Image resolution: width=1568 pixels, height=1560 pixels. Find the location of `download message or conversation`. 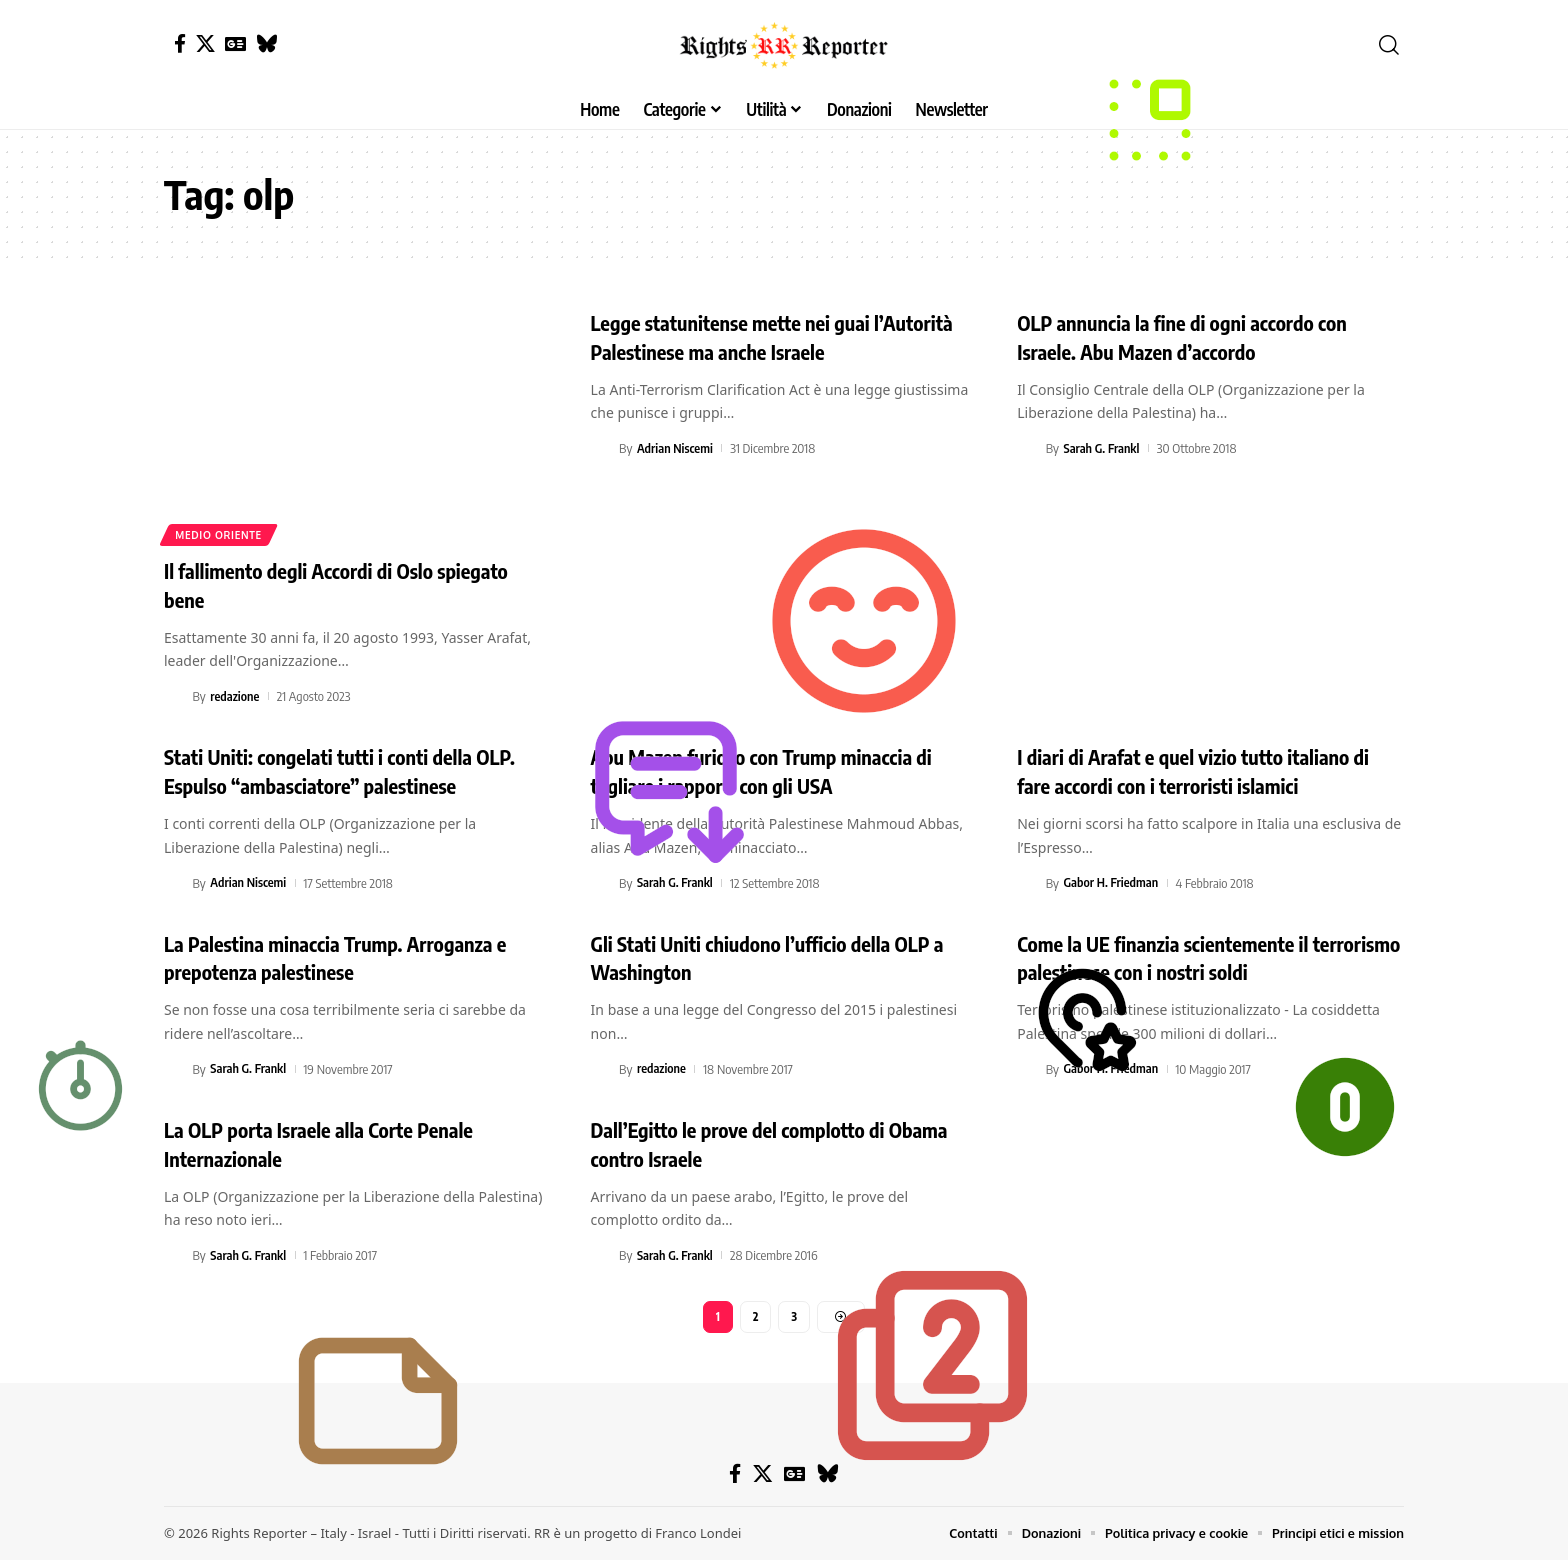

download message or conversation is located at coordinates (666, 785).